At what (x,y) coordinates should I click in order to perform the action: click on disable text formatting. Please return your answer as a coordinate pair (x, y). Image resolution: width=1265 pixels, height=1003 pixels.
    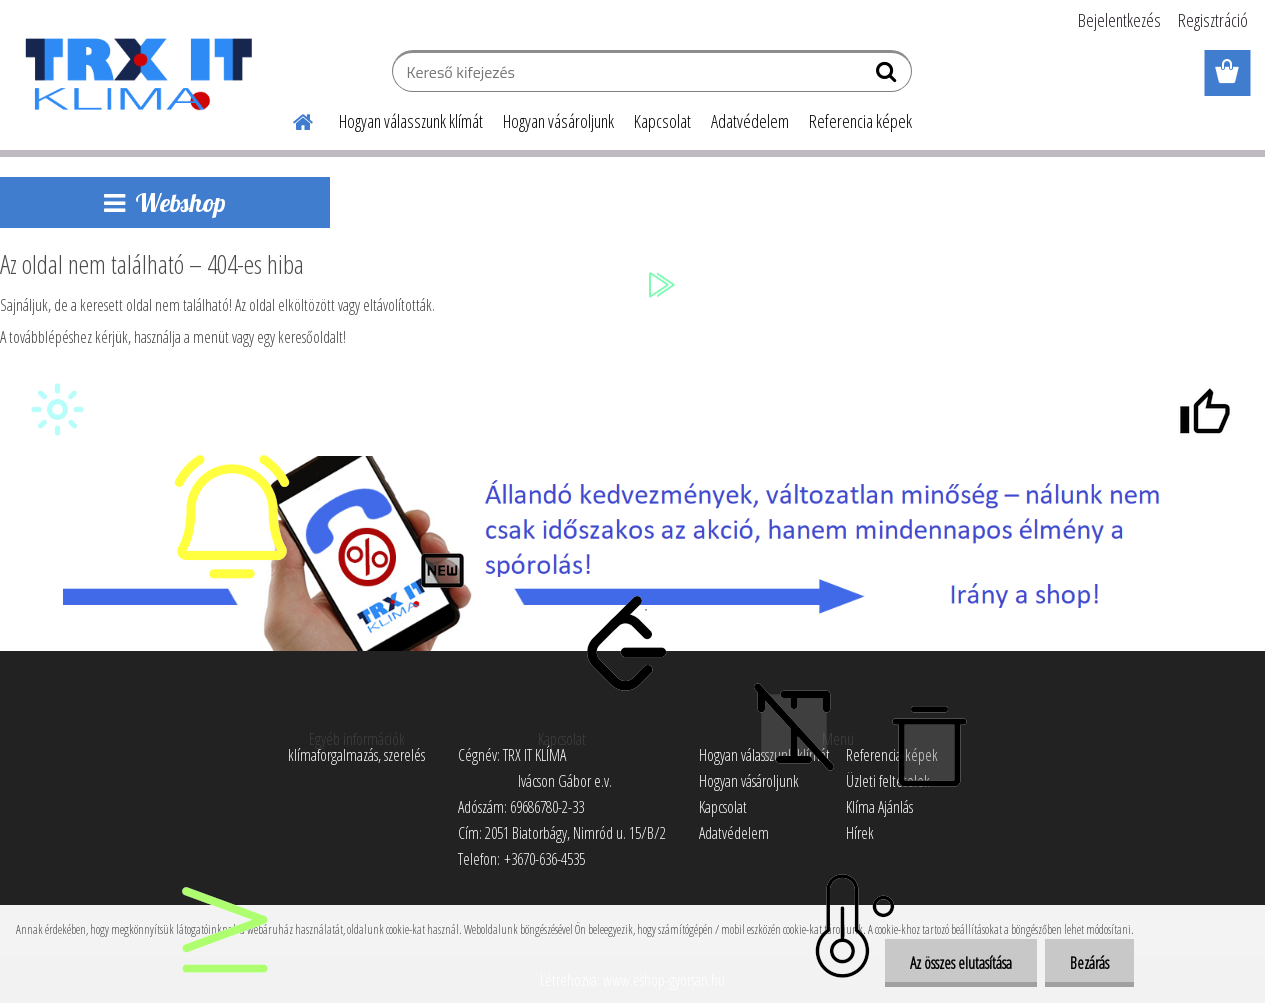
    Looking at the image, I should click on (794, 727).